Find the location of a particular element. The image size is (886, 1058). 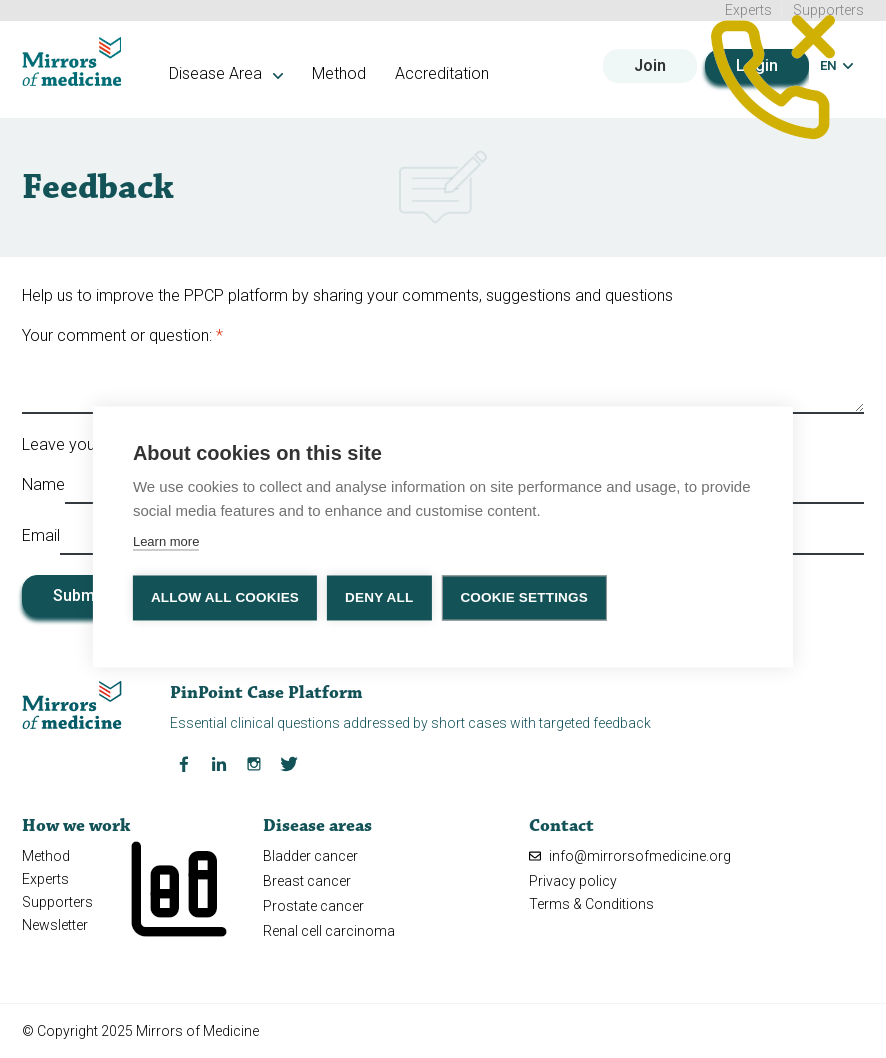

view stacked column chart data is located at coordinates (179, 889).